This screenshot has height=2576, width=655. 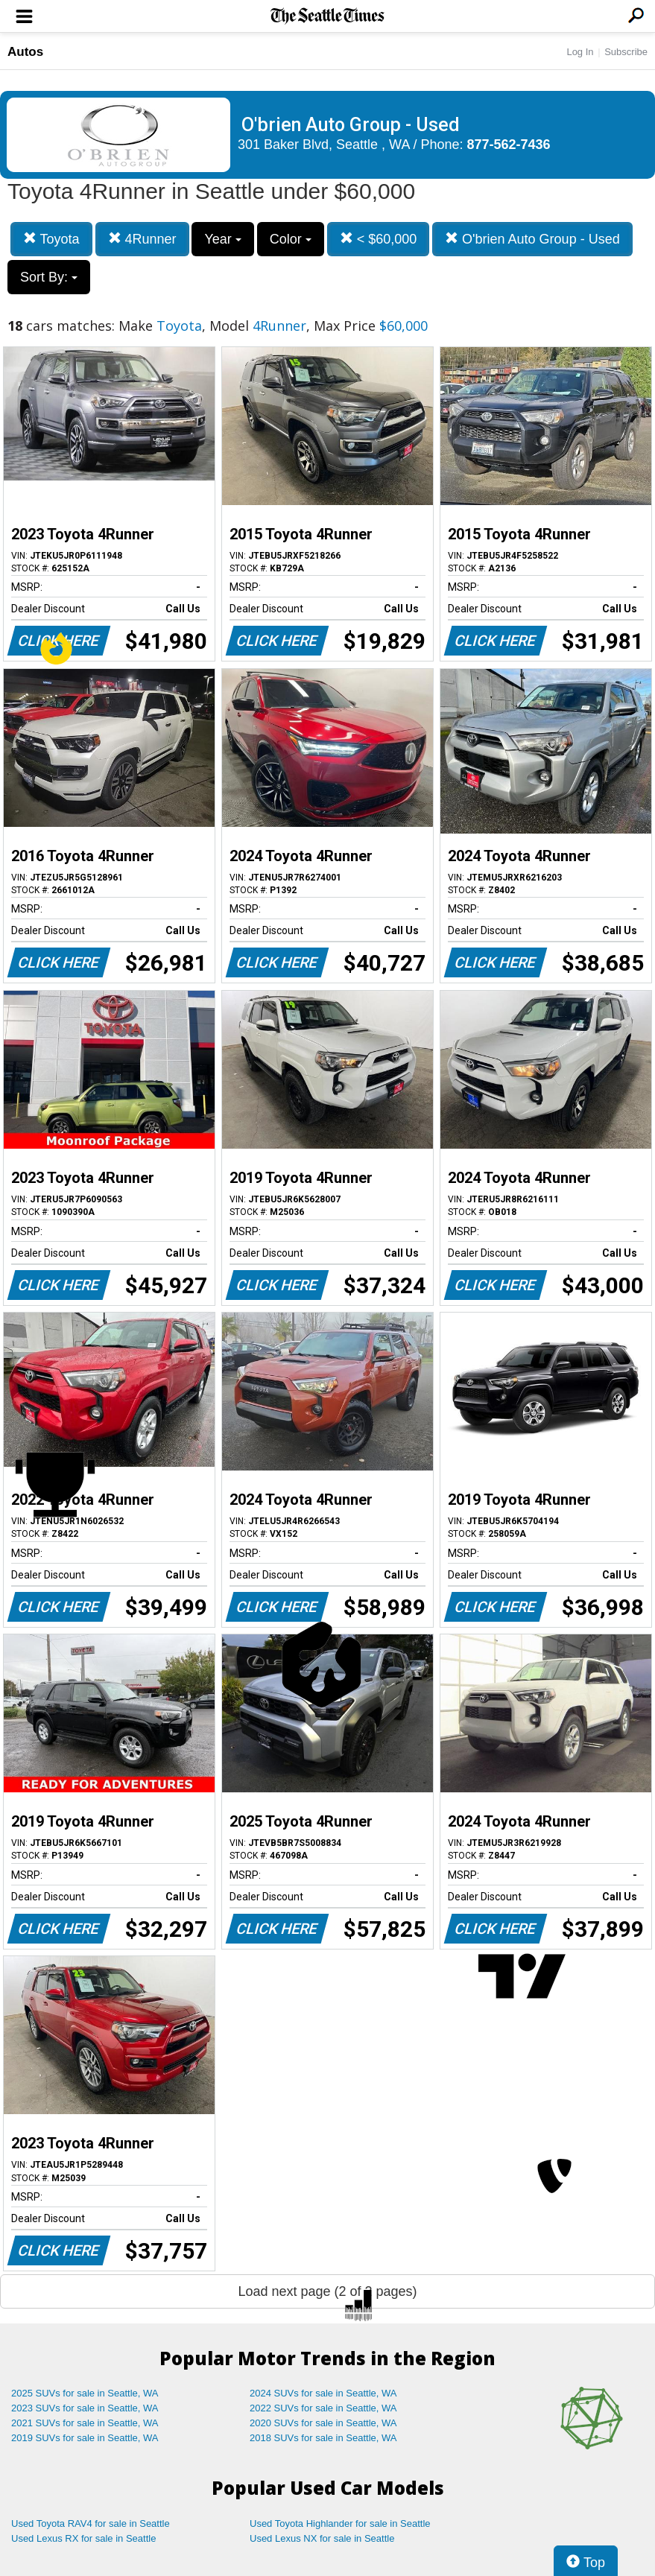 What do you see at coordinates (321, 1664) in the screenshot?
I see `link to Treehouse learning platform` at bounding box center [321, 1664].